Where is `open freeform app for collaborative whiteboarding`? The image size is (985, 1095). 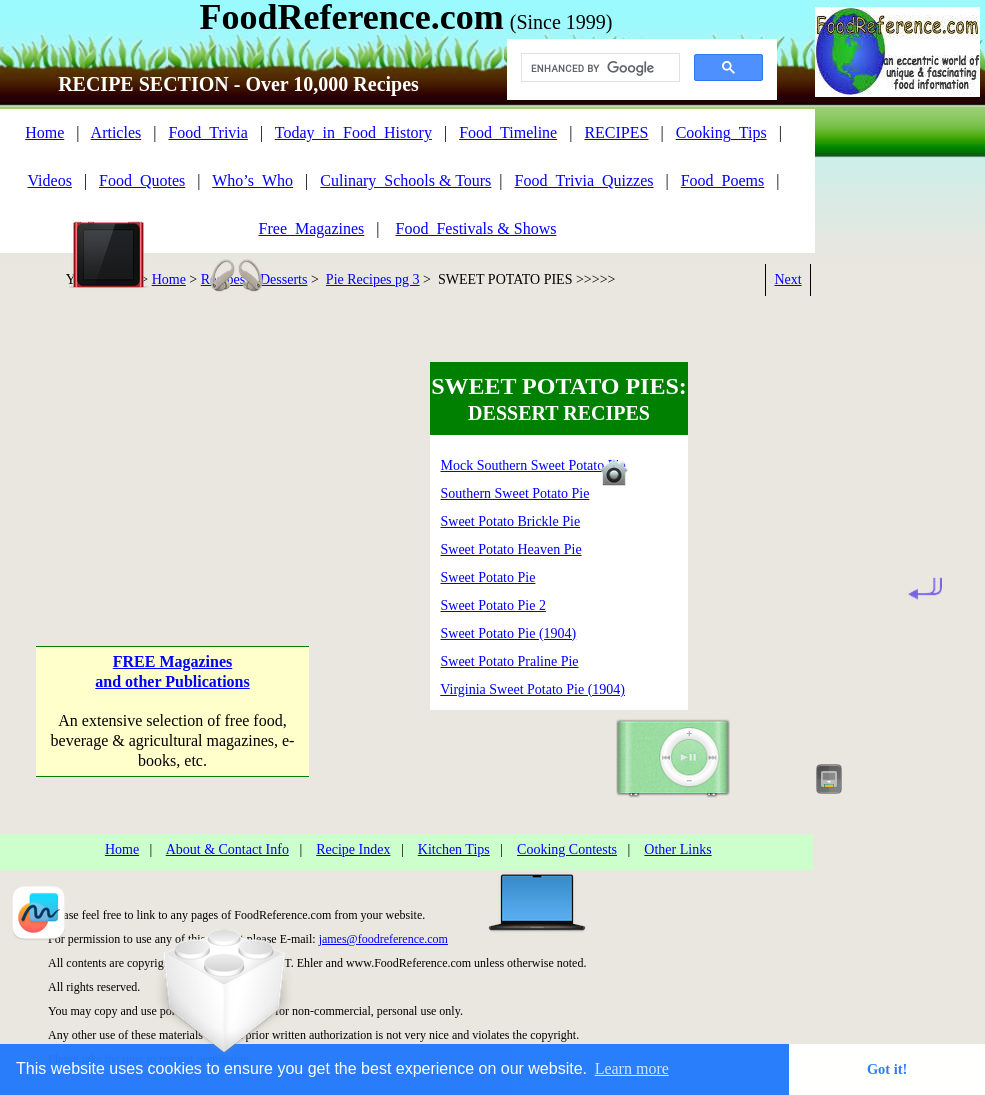
open freeform app for collaborative whiteboarding is located at coordinates (38, 912).